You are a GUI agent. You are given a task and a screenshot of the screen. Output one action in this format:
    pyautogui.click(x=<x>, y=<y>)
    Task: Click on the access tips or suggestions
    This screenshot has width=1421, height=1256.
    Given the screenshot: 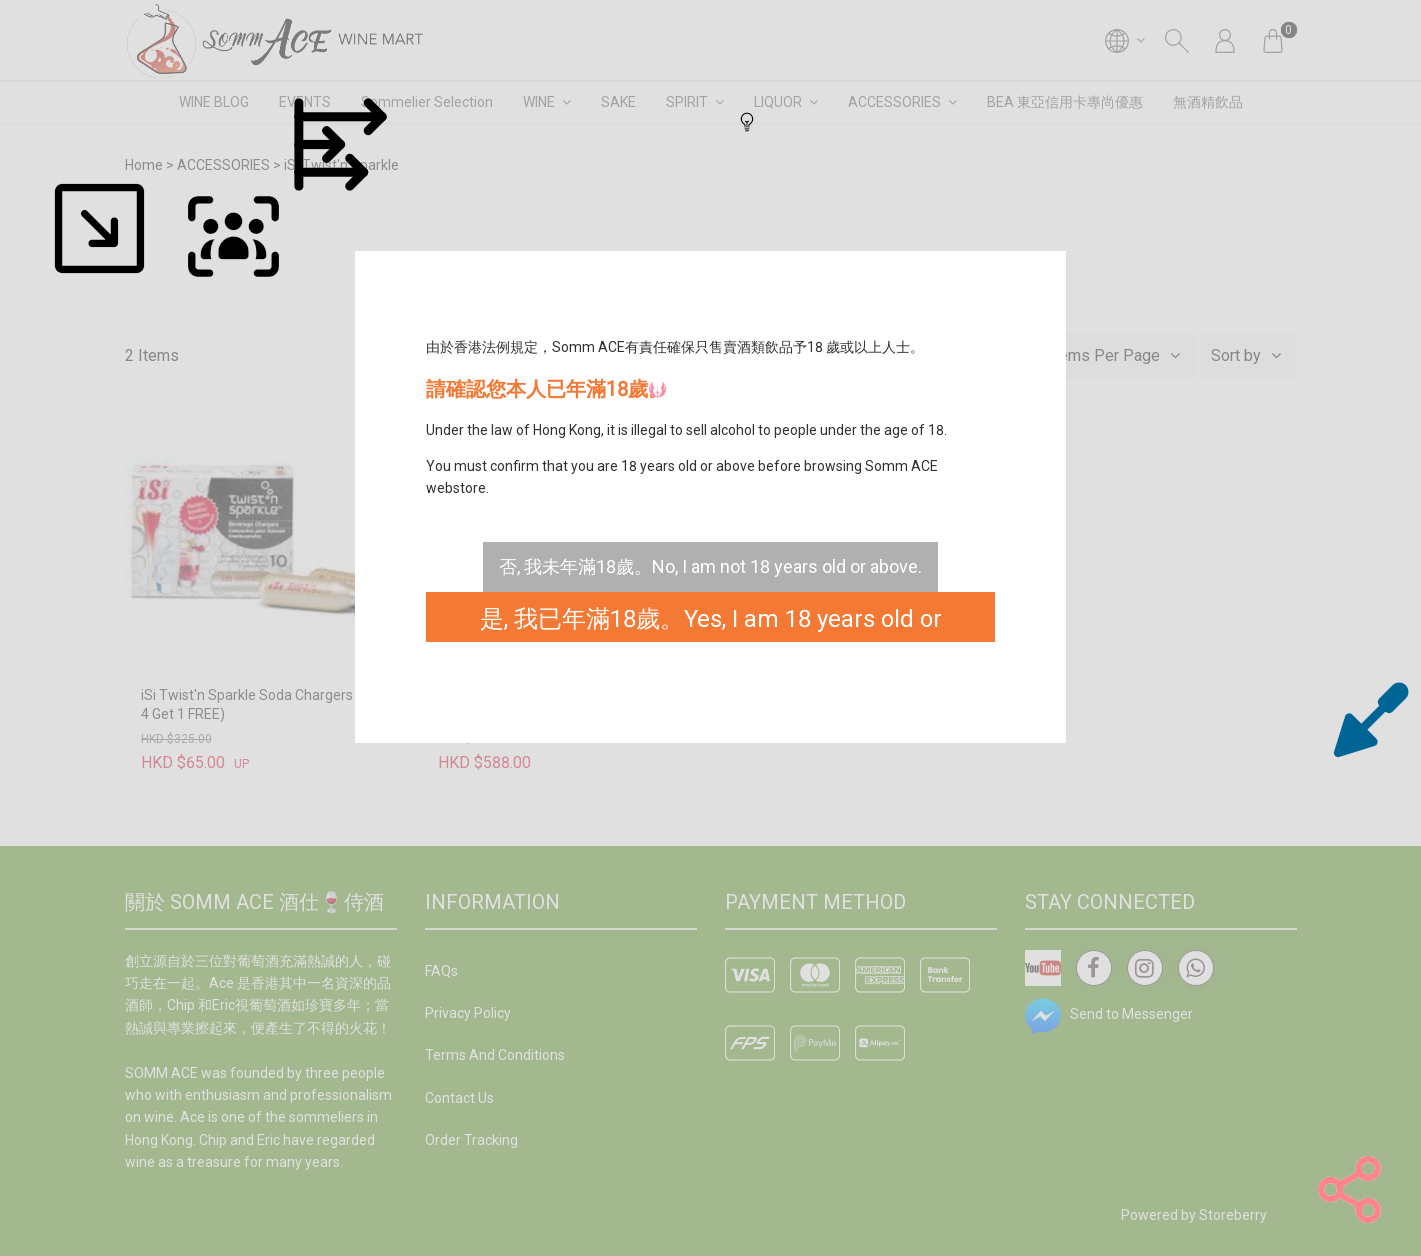 What is the action you would take?
    pyautogui.click(x=747, y=122)
    